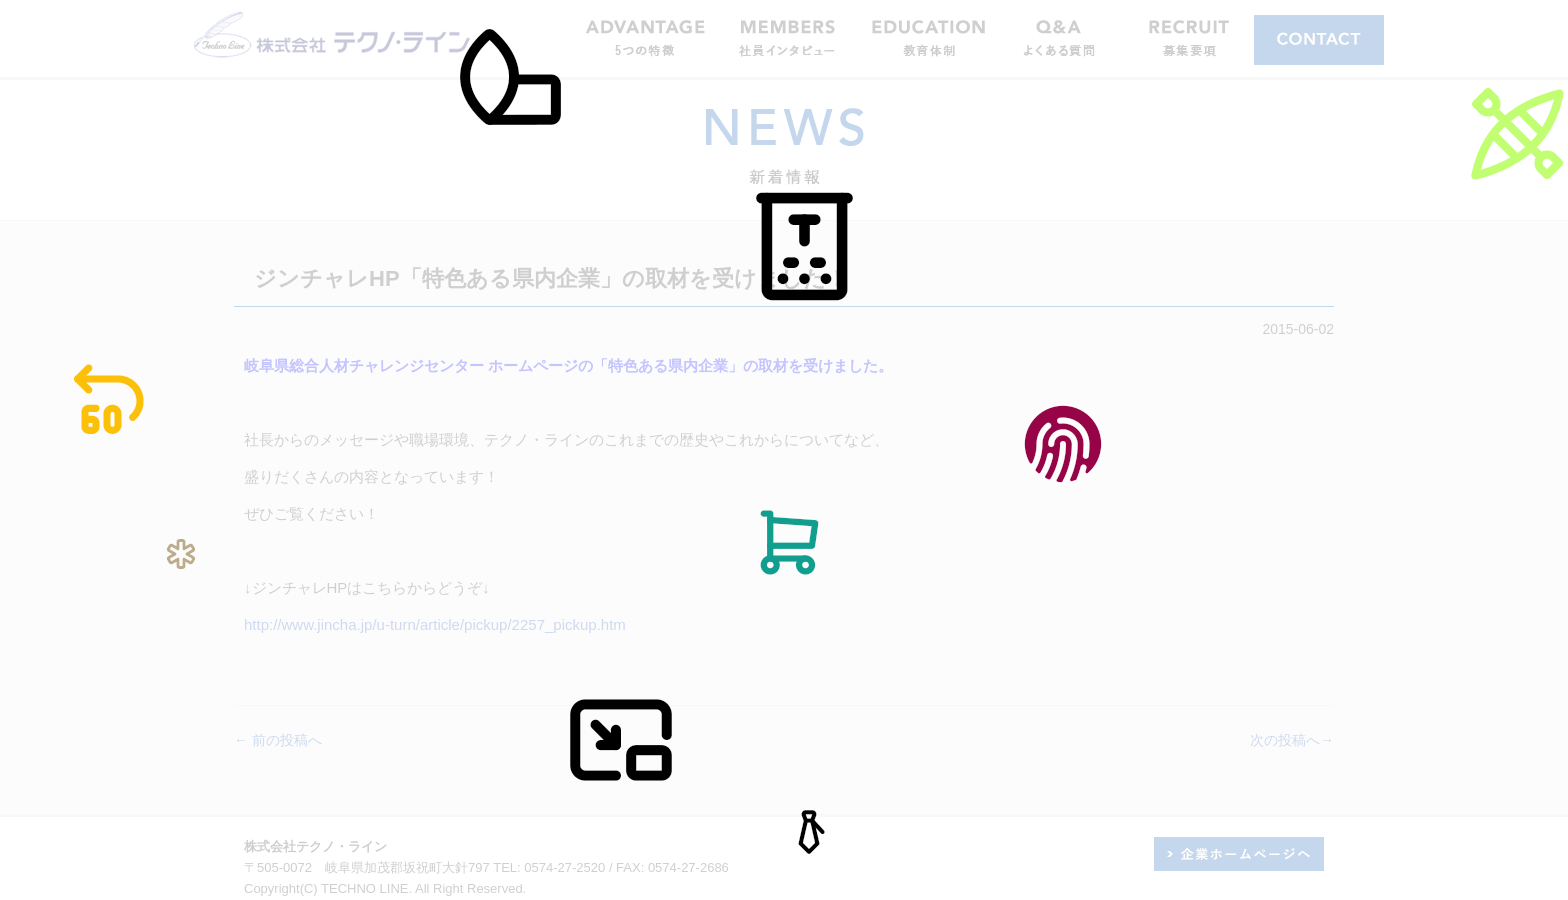  What do you see at coordinates (107, 401) in the screenshot?
I see `rewind 60 seconds` at bounding box center [107, 401].